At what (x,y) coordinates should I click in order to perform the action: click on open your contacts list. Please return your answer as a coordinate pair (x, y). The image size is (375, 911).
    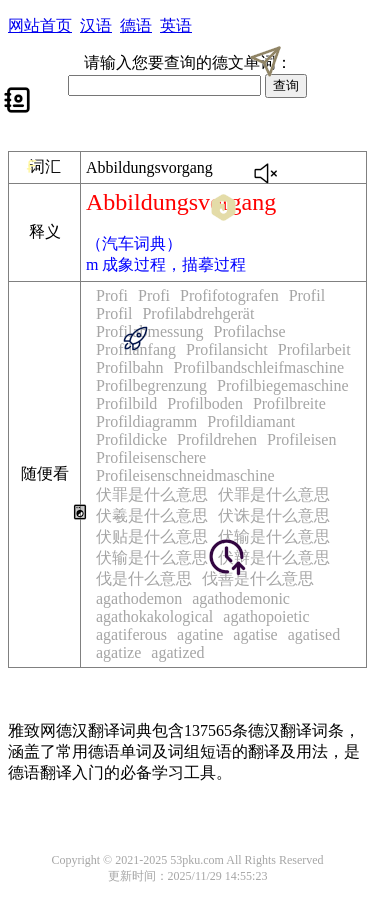
    Looking at the image, I should click on (17, 100).